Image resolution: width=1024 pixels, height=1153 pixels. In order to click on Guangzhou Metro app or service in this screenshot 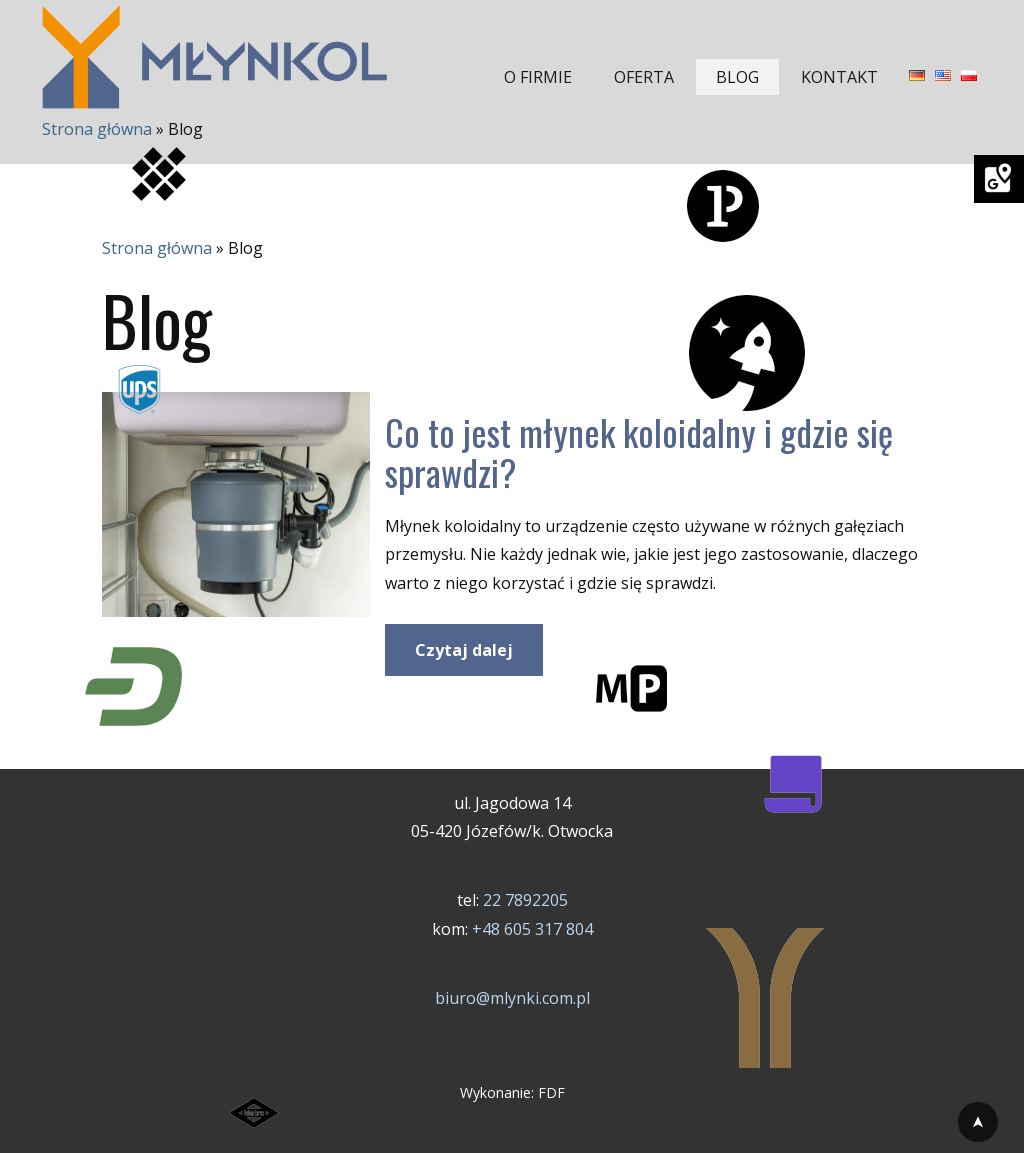, I will do `click(765, 998)`.